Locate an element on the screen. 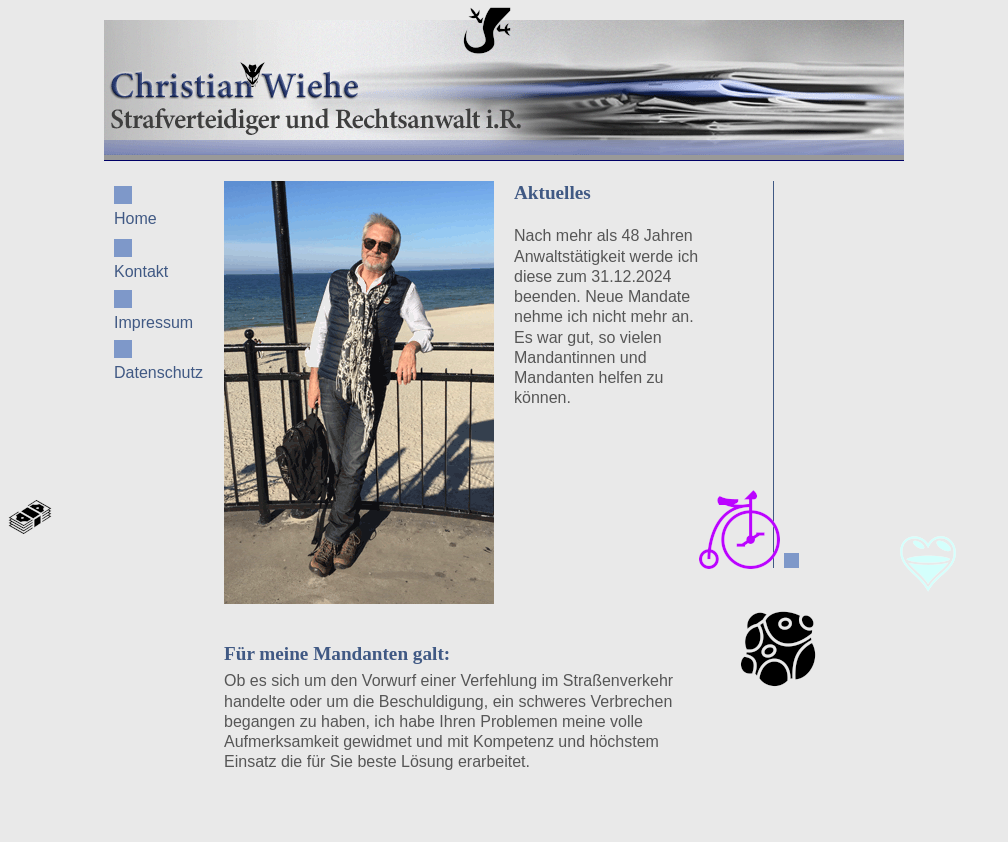 The image size is (1008, 842). reptile or lizard category in a creature encyclopedia app is located at coordinates (487, 31).